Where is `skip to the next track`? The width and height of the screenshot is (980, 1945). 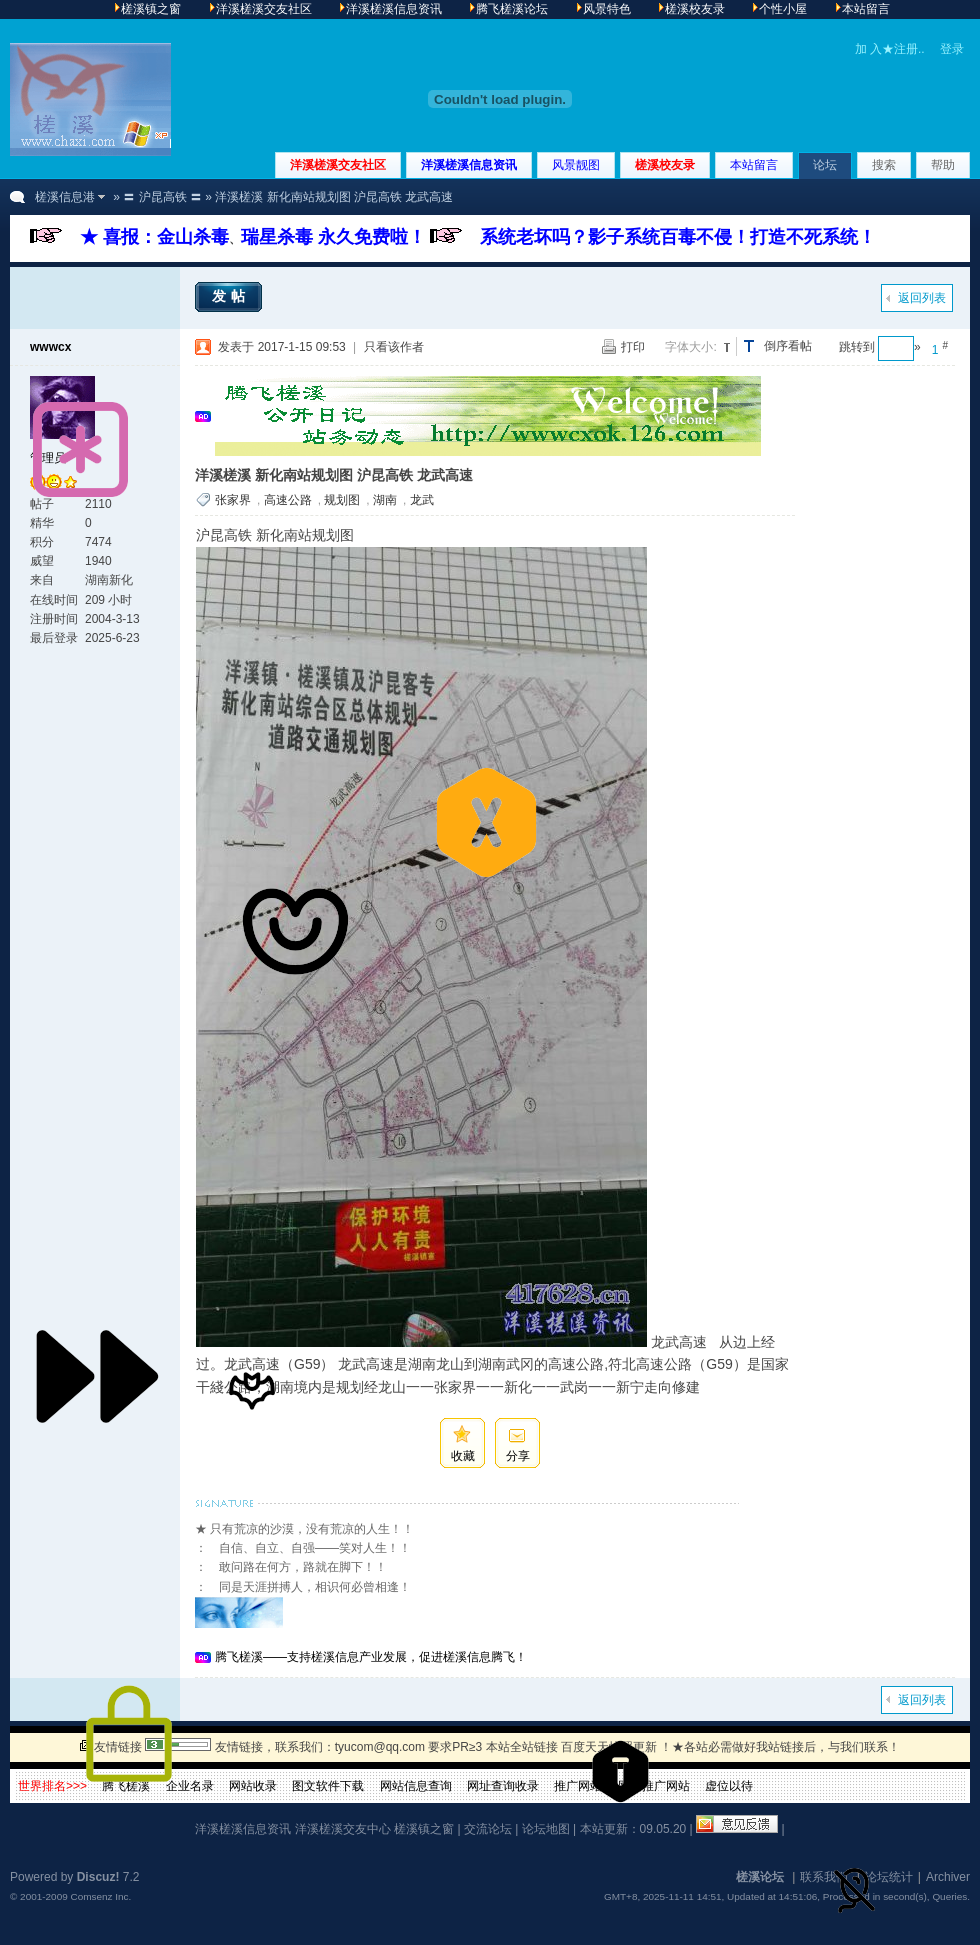 skip to the next track is located at coordinates (94, 1376).